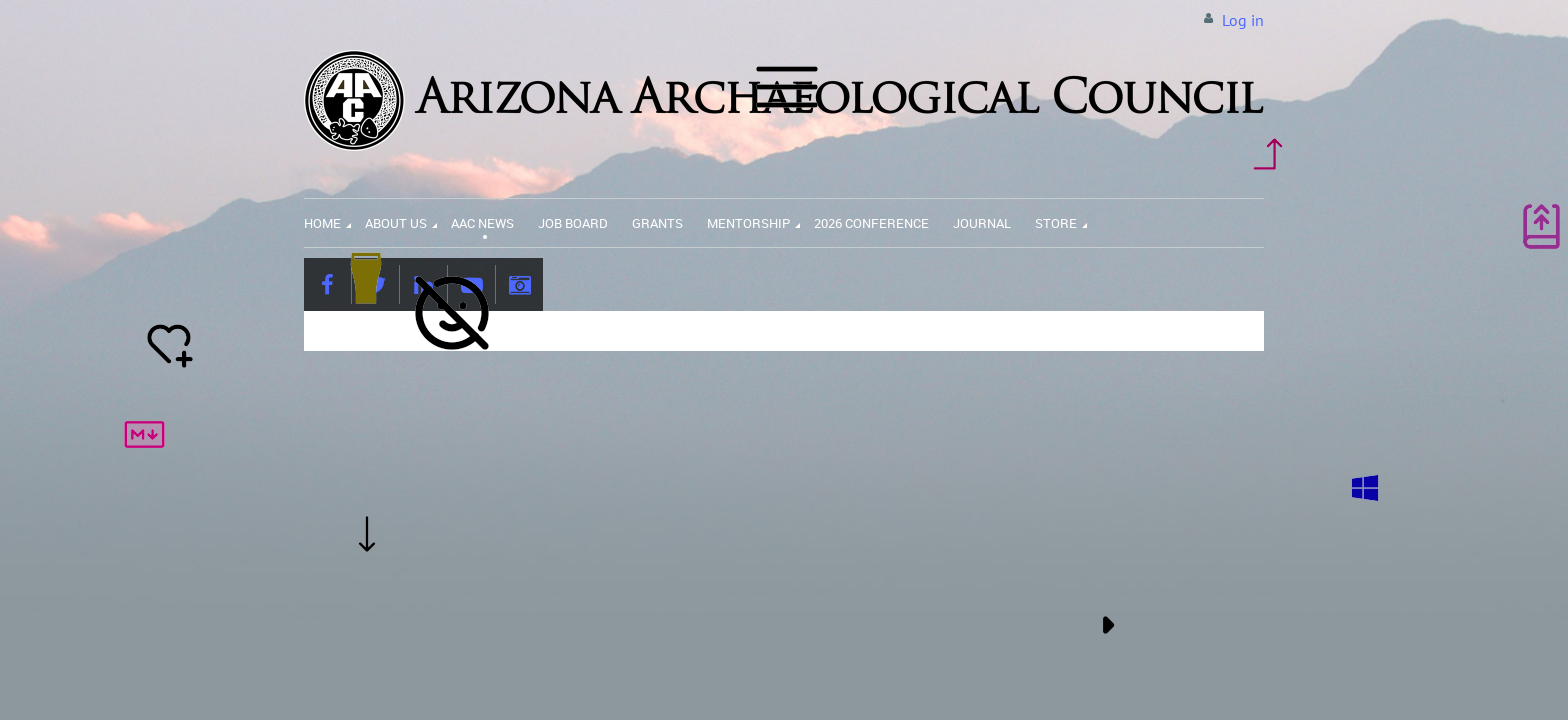 The width and height of the screenshot is (1568, 720). Describe the element at coordinates (1541, 226) in the screenshot. I see `upload or export a book` at that location.